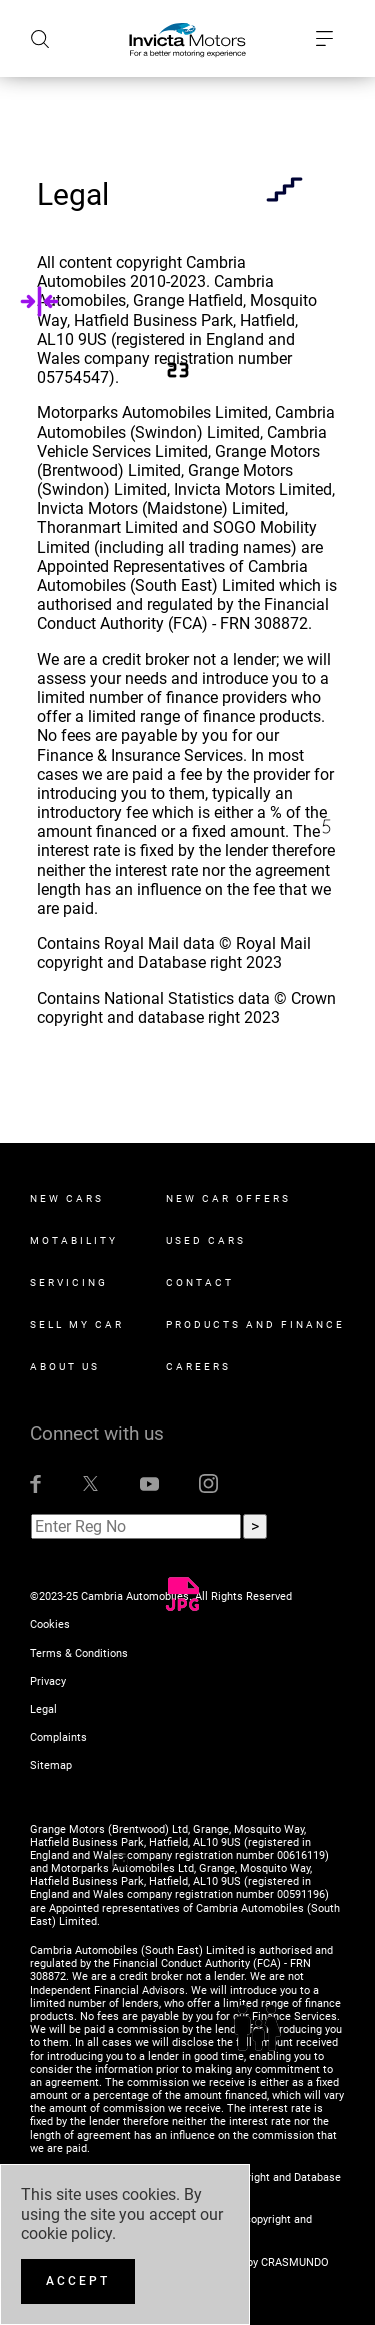 Image resolution: width=375 pixels, height=2325 pixels. I want to click on access your wallet or payment methods, so click(120, 1861).